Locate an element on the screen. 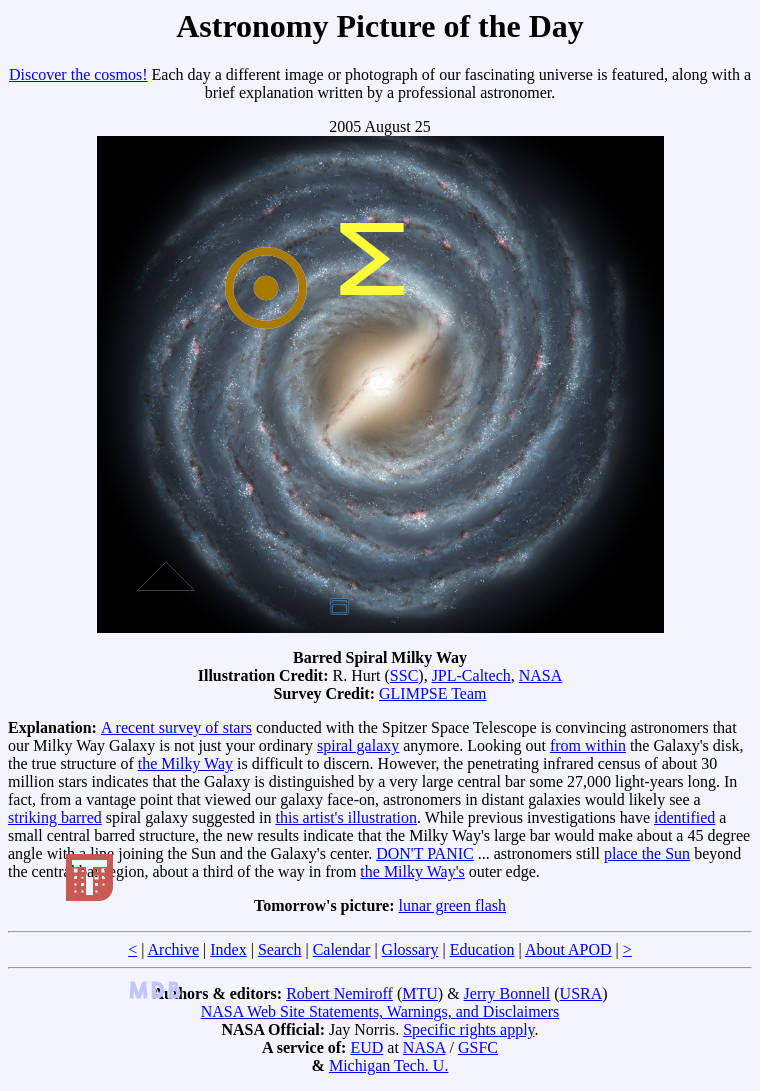 The width and height of the screenshot is (760, 1091). start recording audio or video is located at coordinates (266, 288).